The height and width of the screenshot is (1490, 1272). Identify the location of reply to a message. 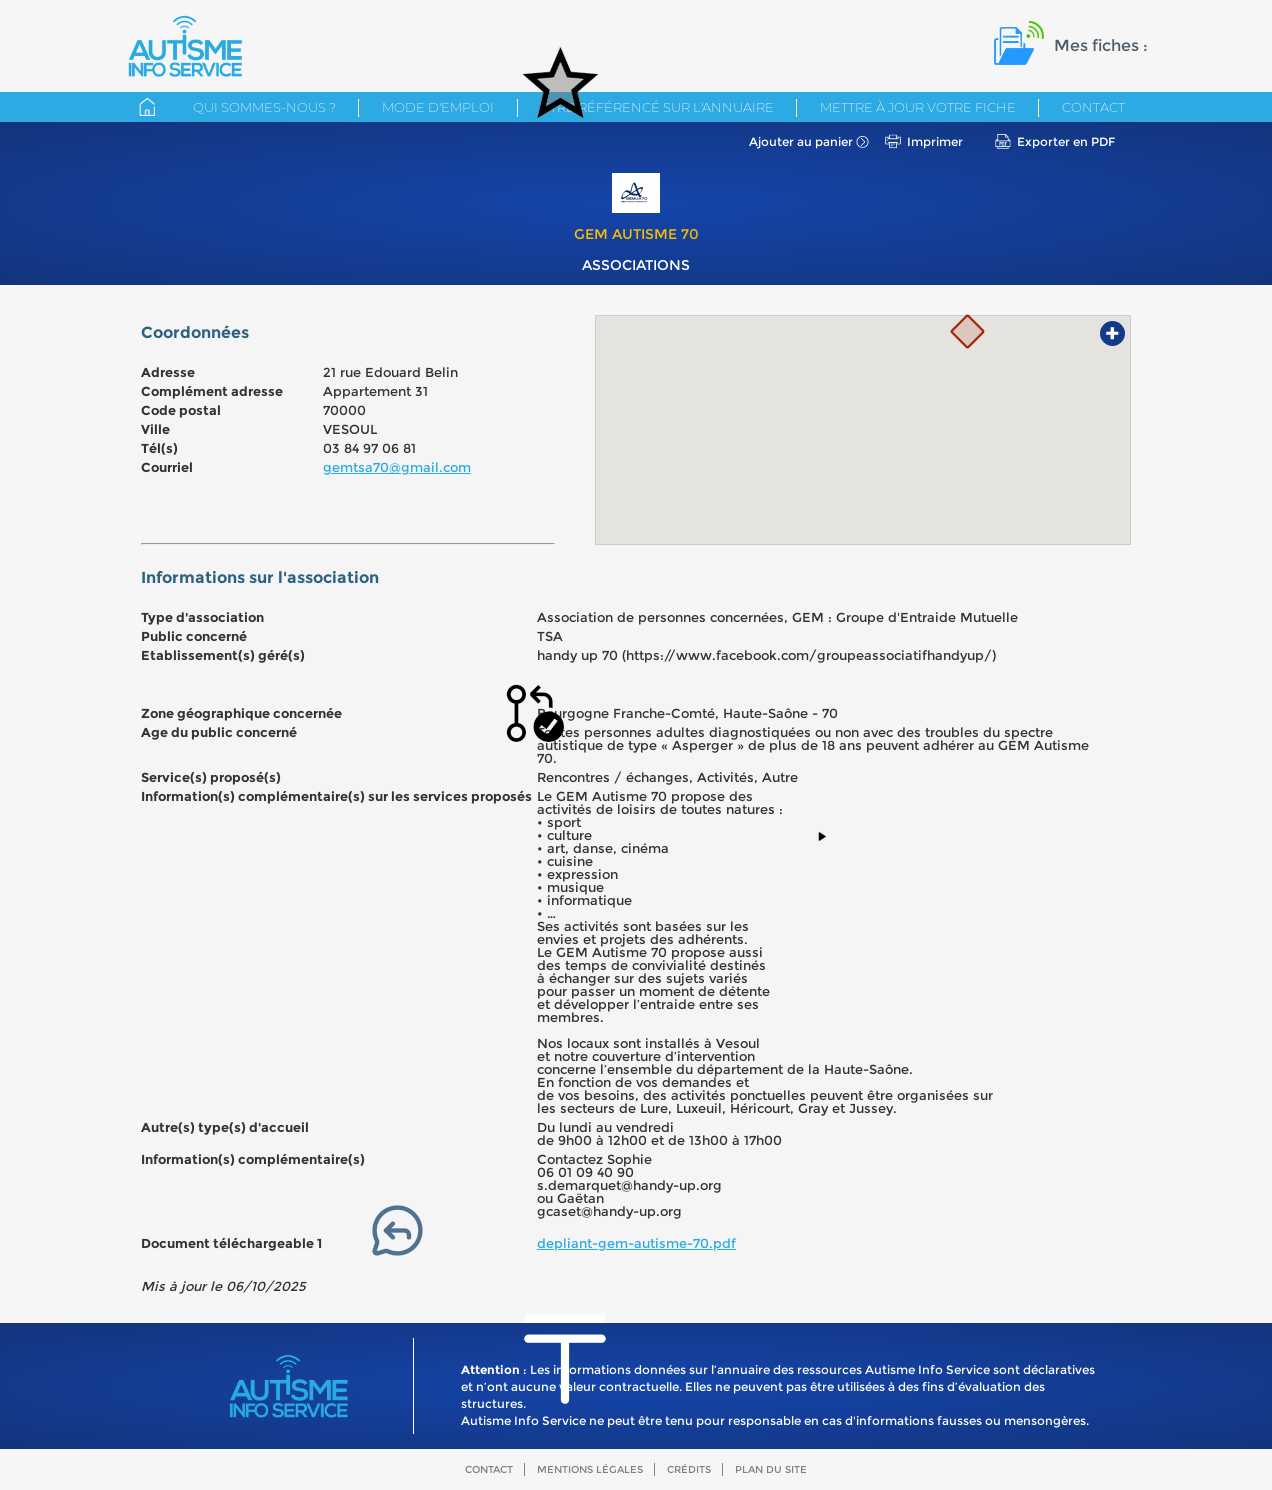
(397, 1230).